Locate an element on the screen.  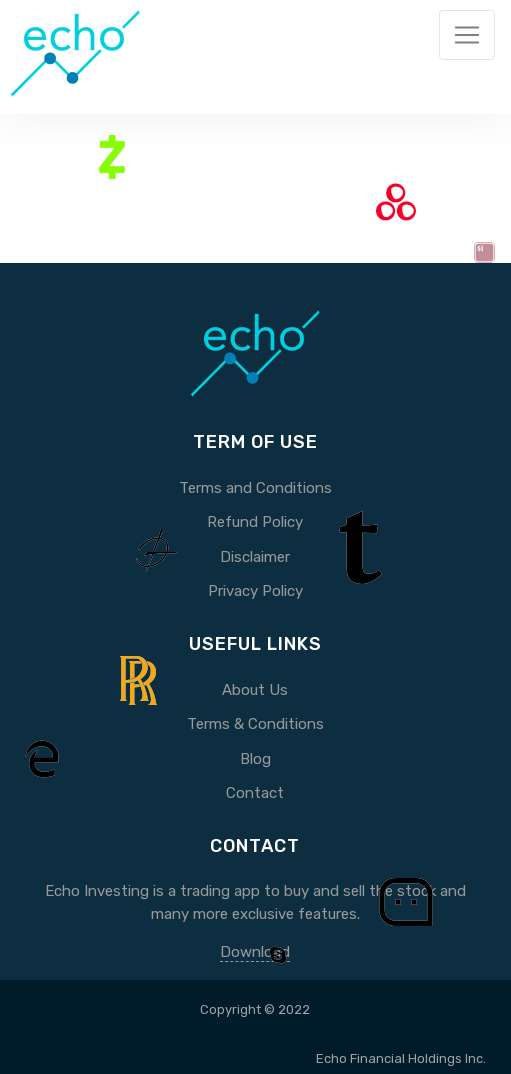
rolls-royce brand logo is located at coordinates (138, 680).